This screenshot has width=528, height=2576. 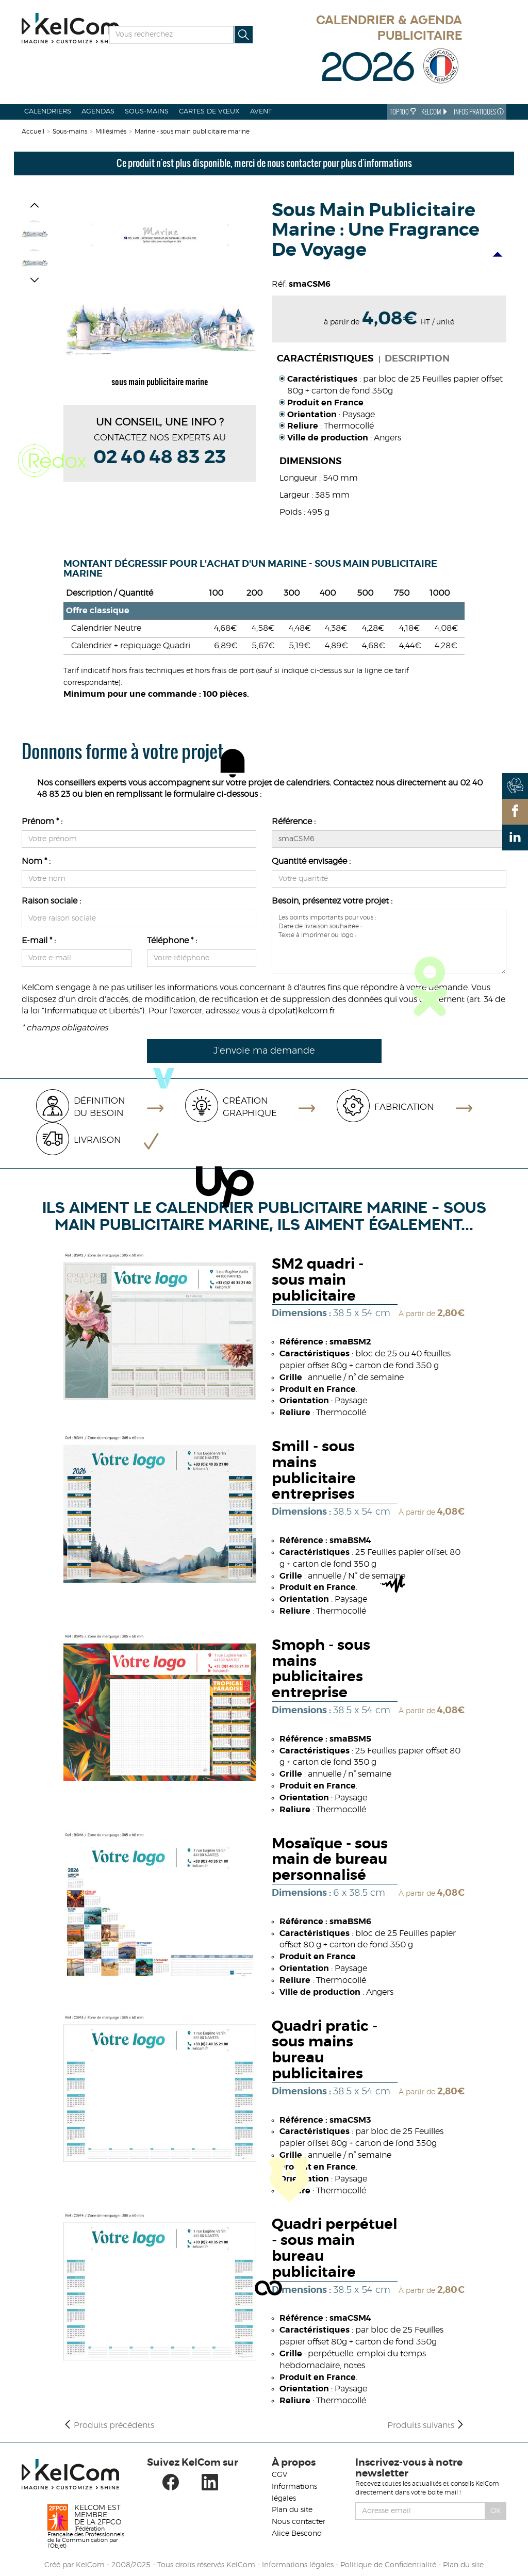 I want to click on V programming language logo, so click(x=163, y=1078).